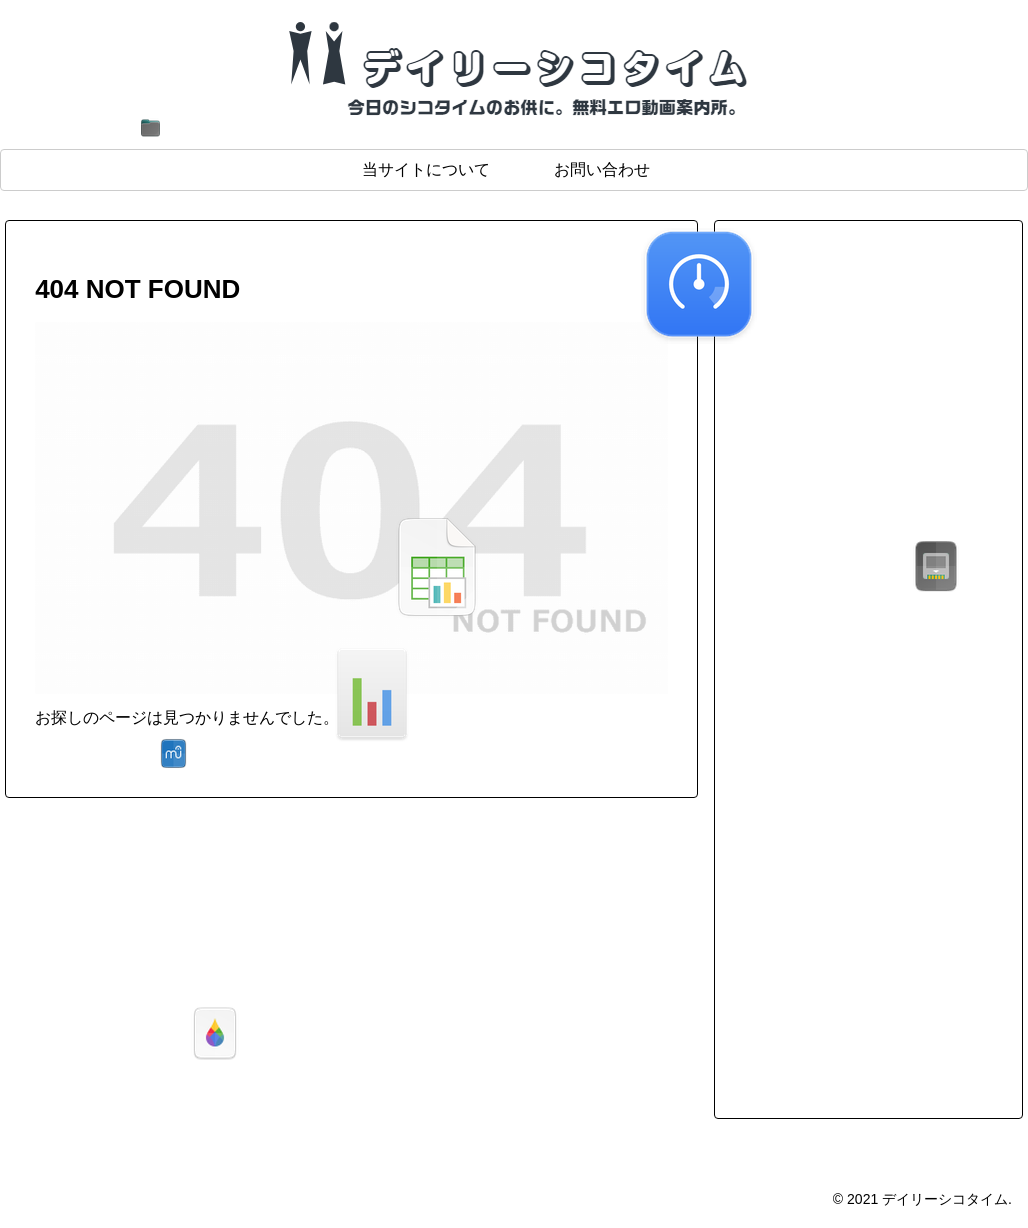 The height and width of the screenshot is (1228, 1028). I want to click on a ROM file or cartridge-based game image, so click(936, 566).